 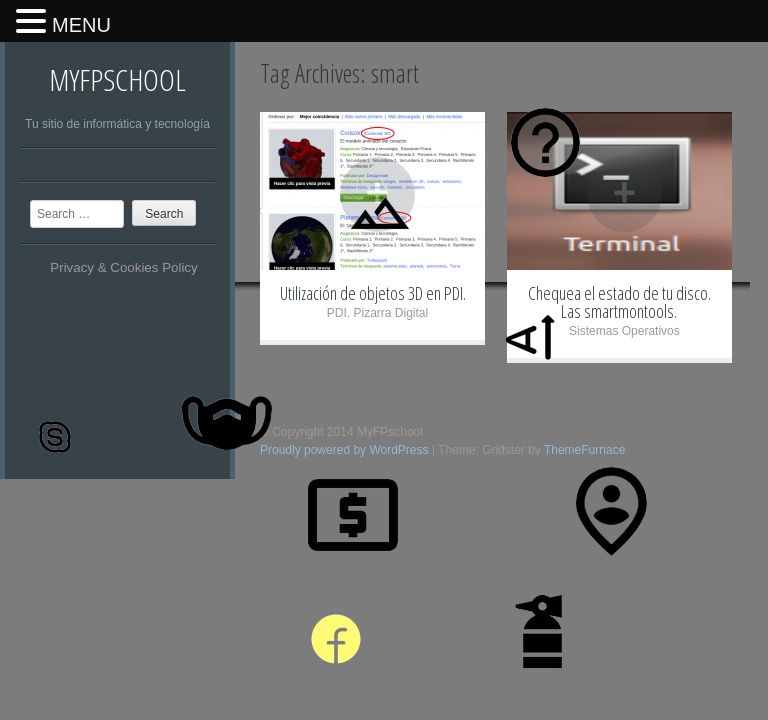 I want to click on open Facebook app, so click(x=336, y=639).